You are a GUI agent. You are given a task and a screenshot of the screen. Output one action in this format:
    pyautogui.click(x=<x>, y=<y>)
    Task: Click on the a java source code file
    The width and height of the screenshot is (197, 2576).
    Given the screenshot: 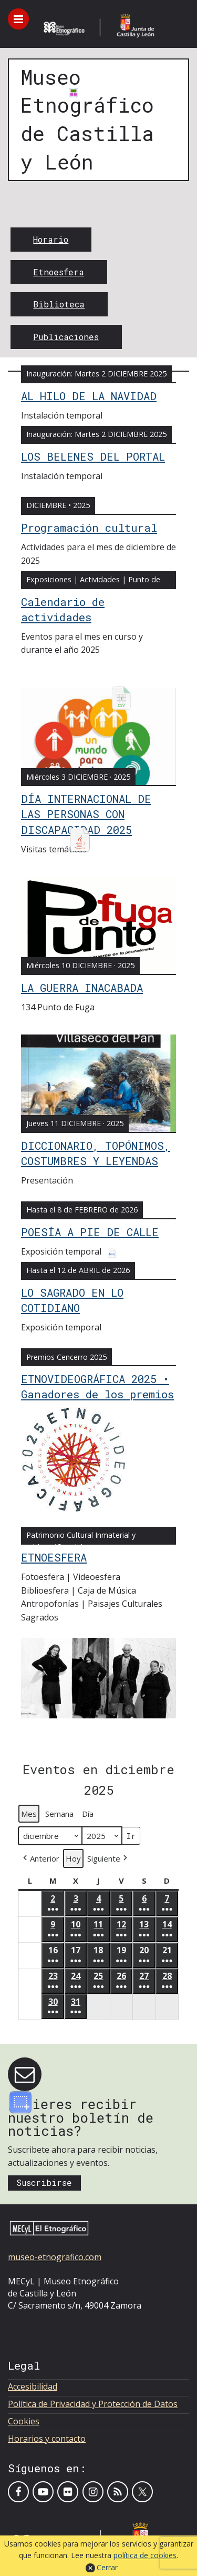 What is the action you would take?
    pyautogui.click(x=80, y=840)
    